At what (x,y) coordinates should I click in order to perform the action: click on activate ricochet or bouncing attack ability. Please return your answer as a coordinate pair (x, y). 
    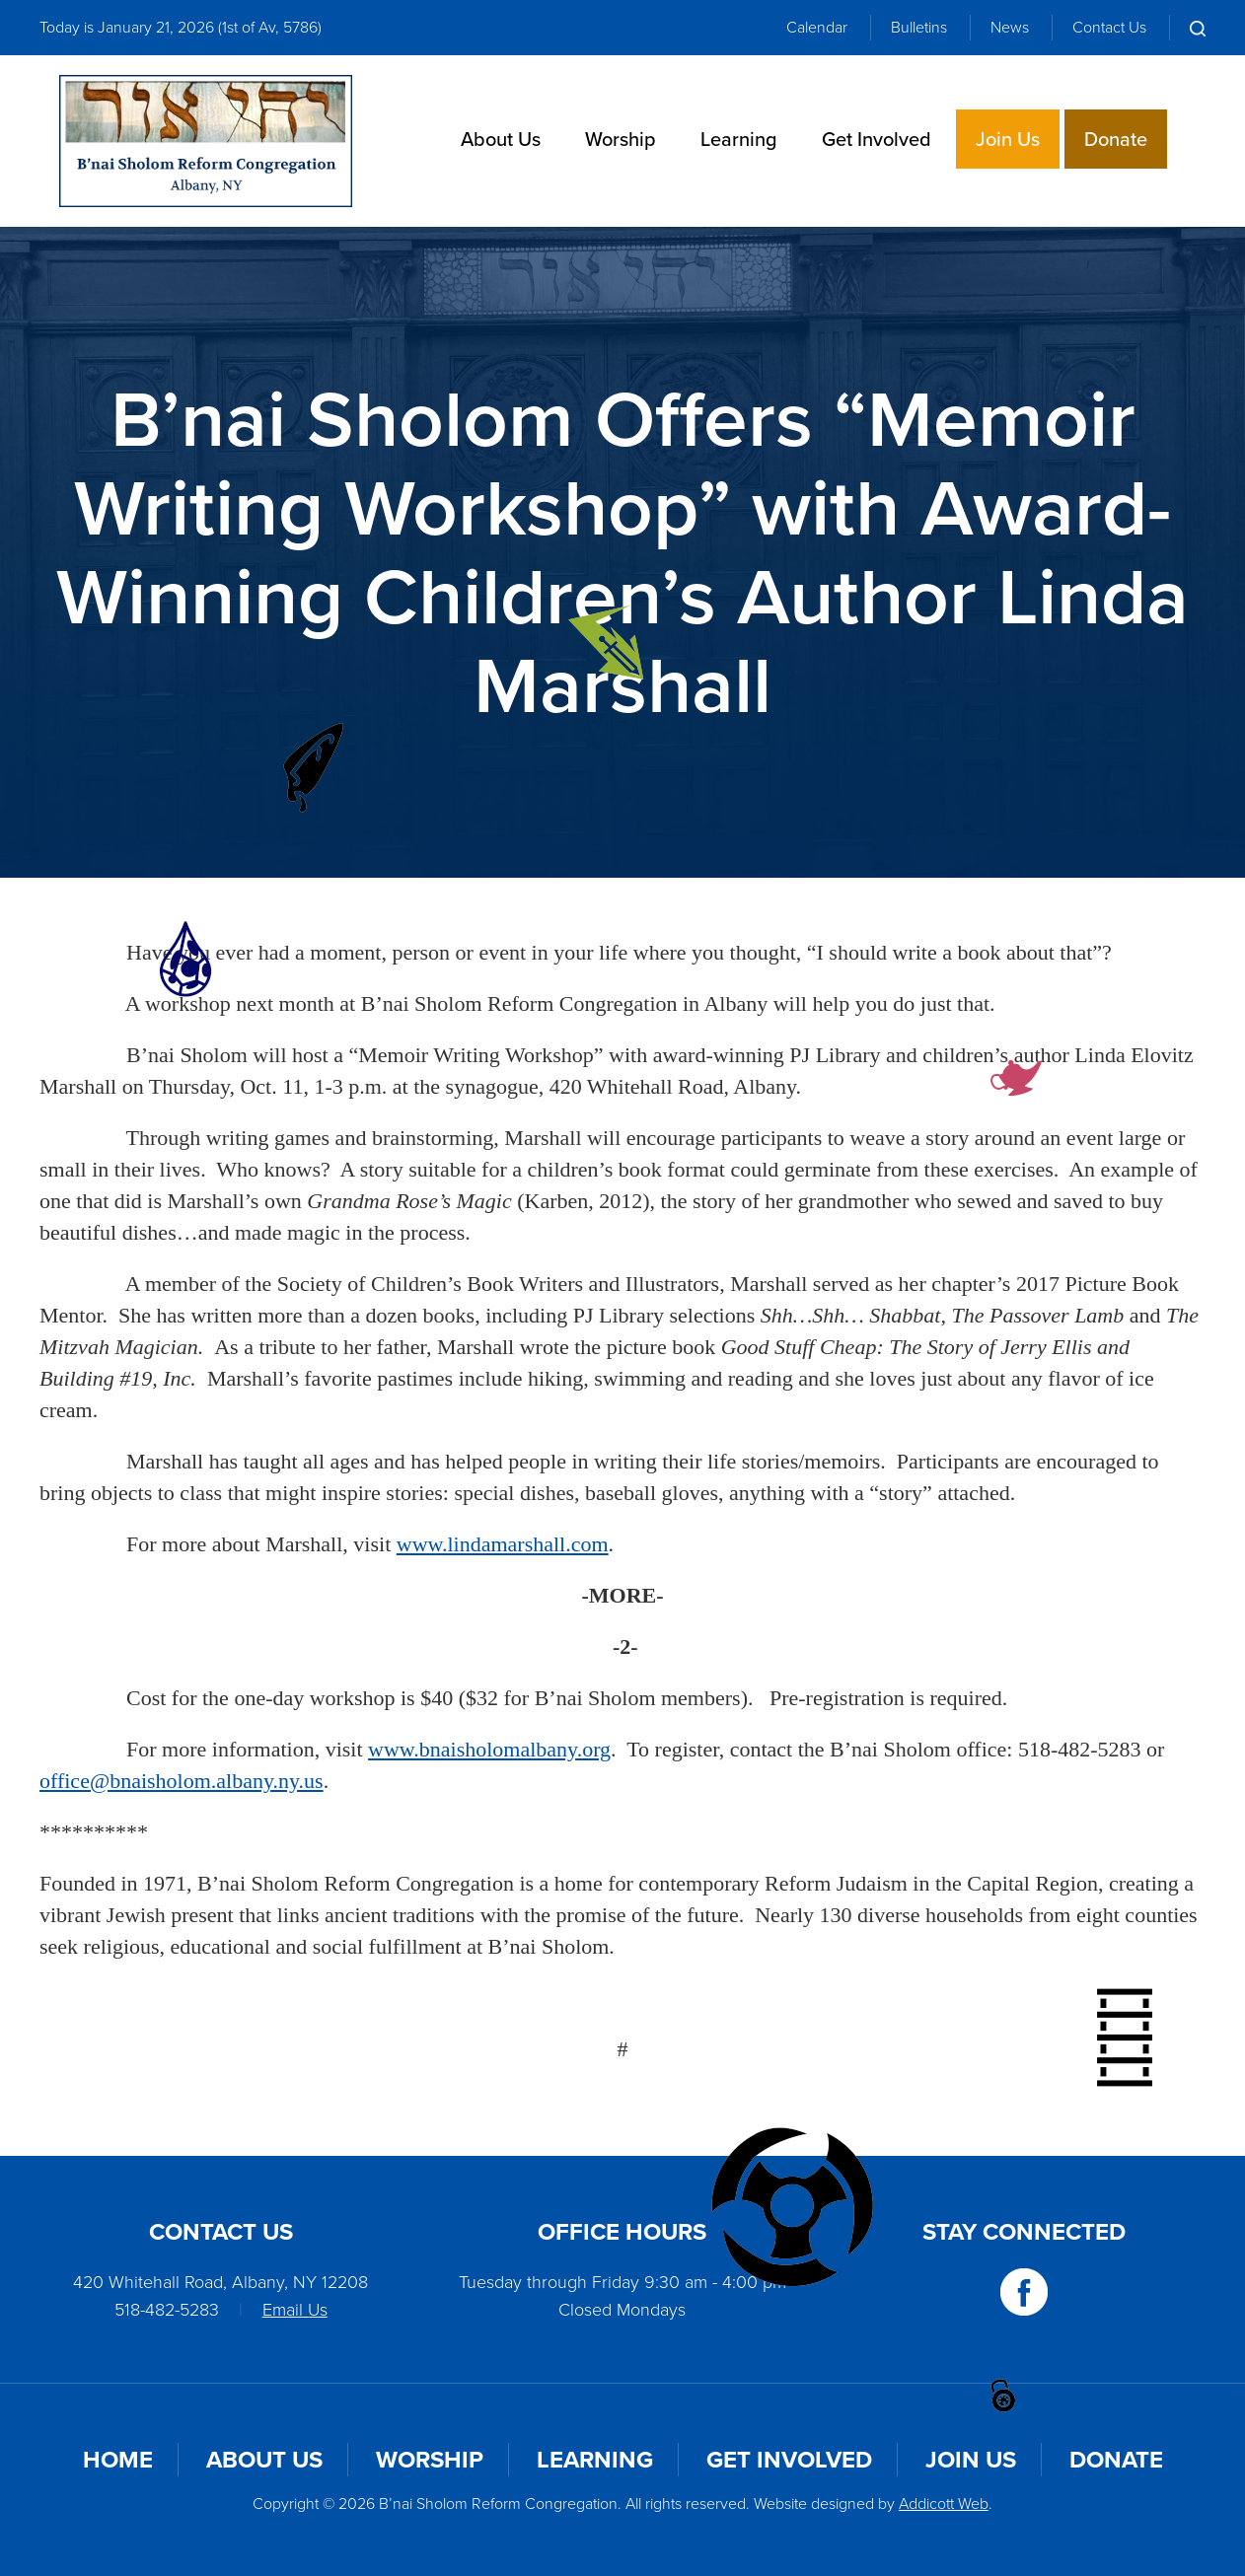
    Looking at the image, I should click on (606, 642).